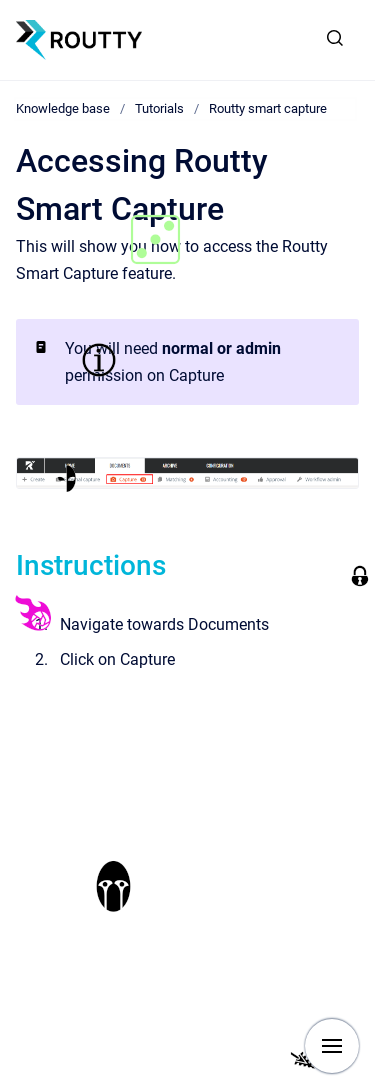 The image size is (375, 1089). What do you see at coordinates (32, 612) in the screenshot?
I see `fire-type attack or ability in a game` at bounding box center [32, 612].